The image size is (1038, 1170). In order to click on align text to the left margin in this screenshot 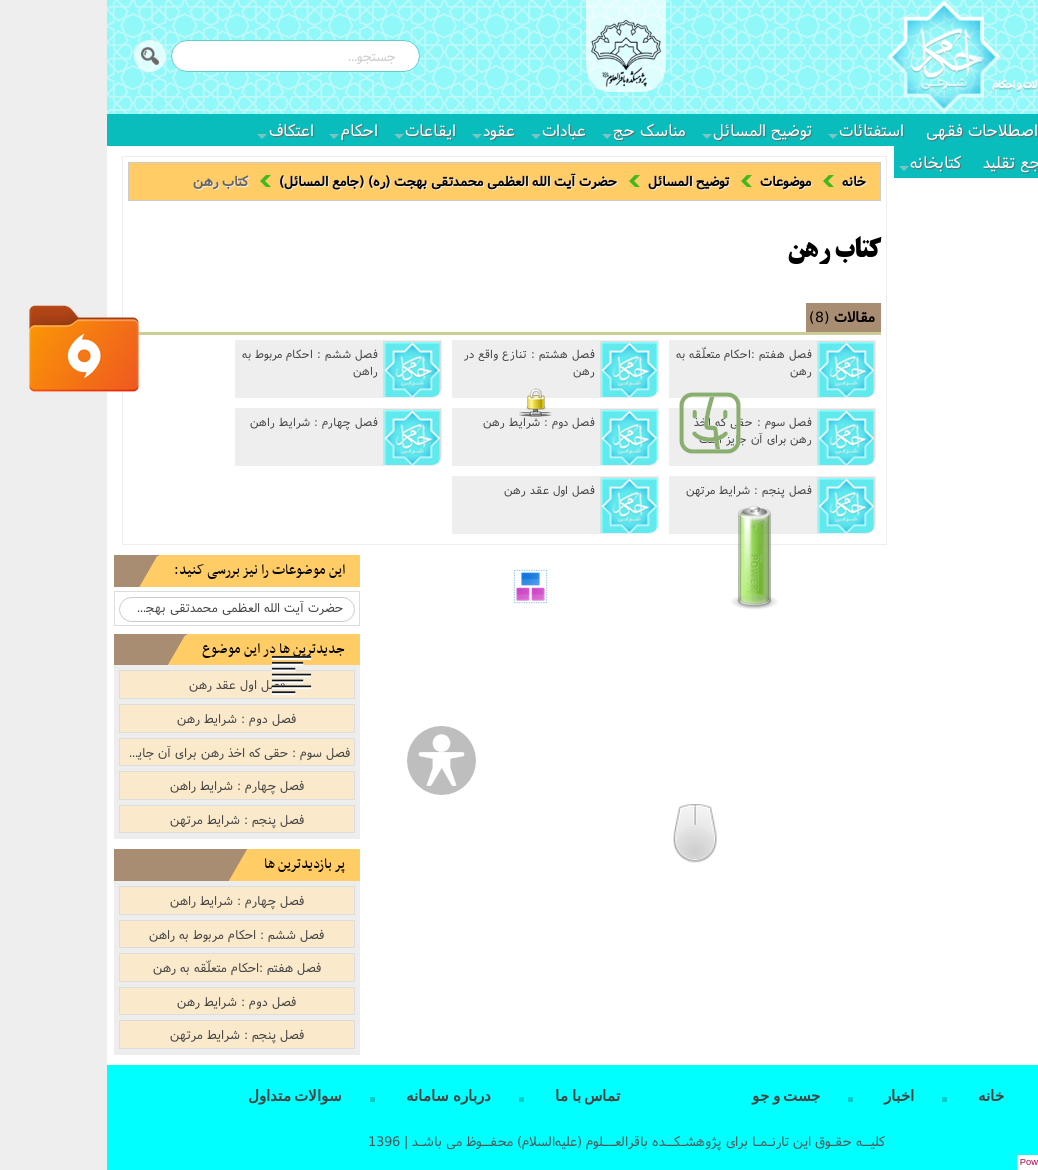, I will do `click(291, 675)`.